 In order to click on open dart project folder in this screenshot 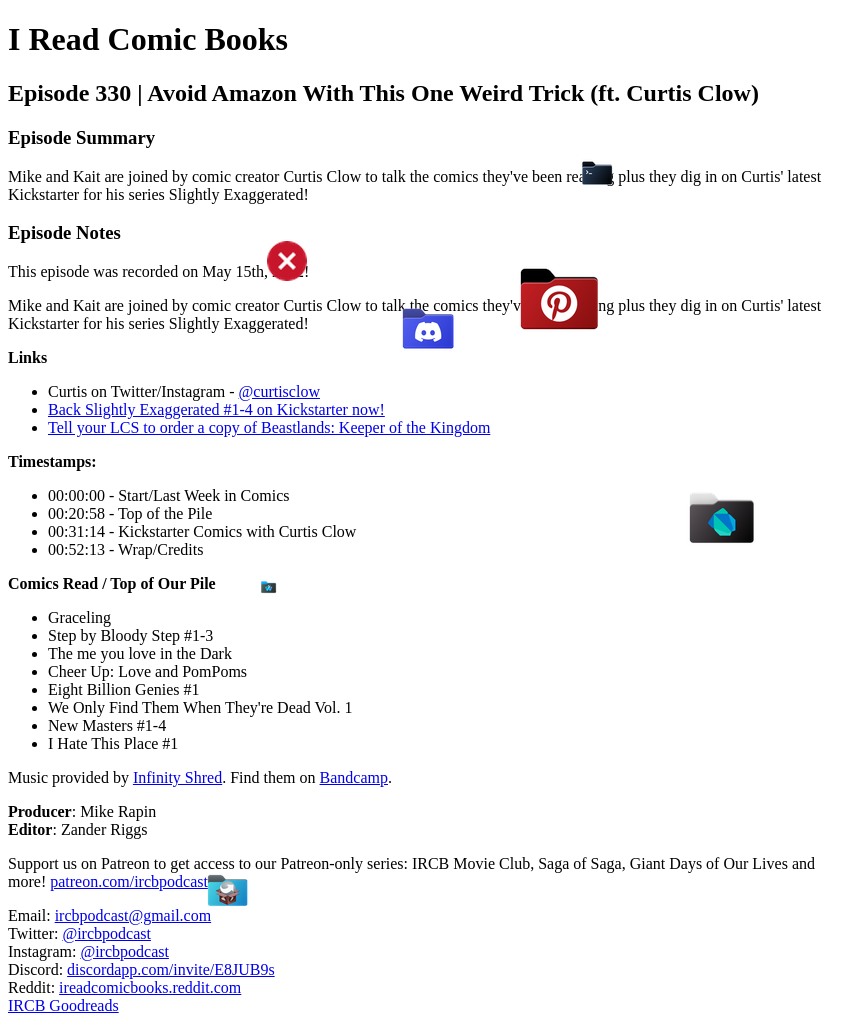, I will do `click(721, 519)`.